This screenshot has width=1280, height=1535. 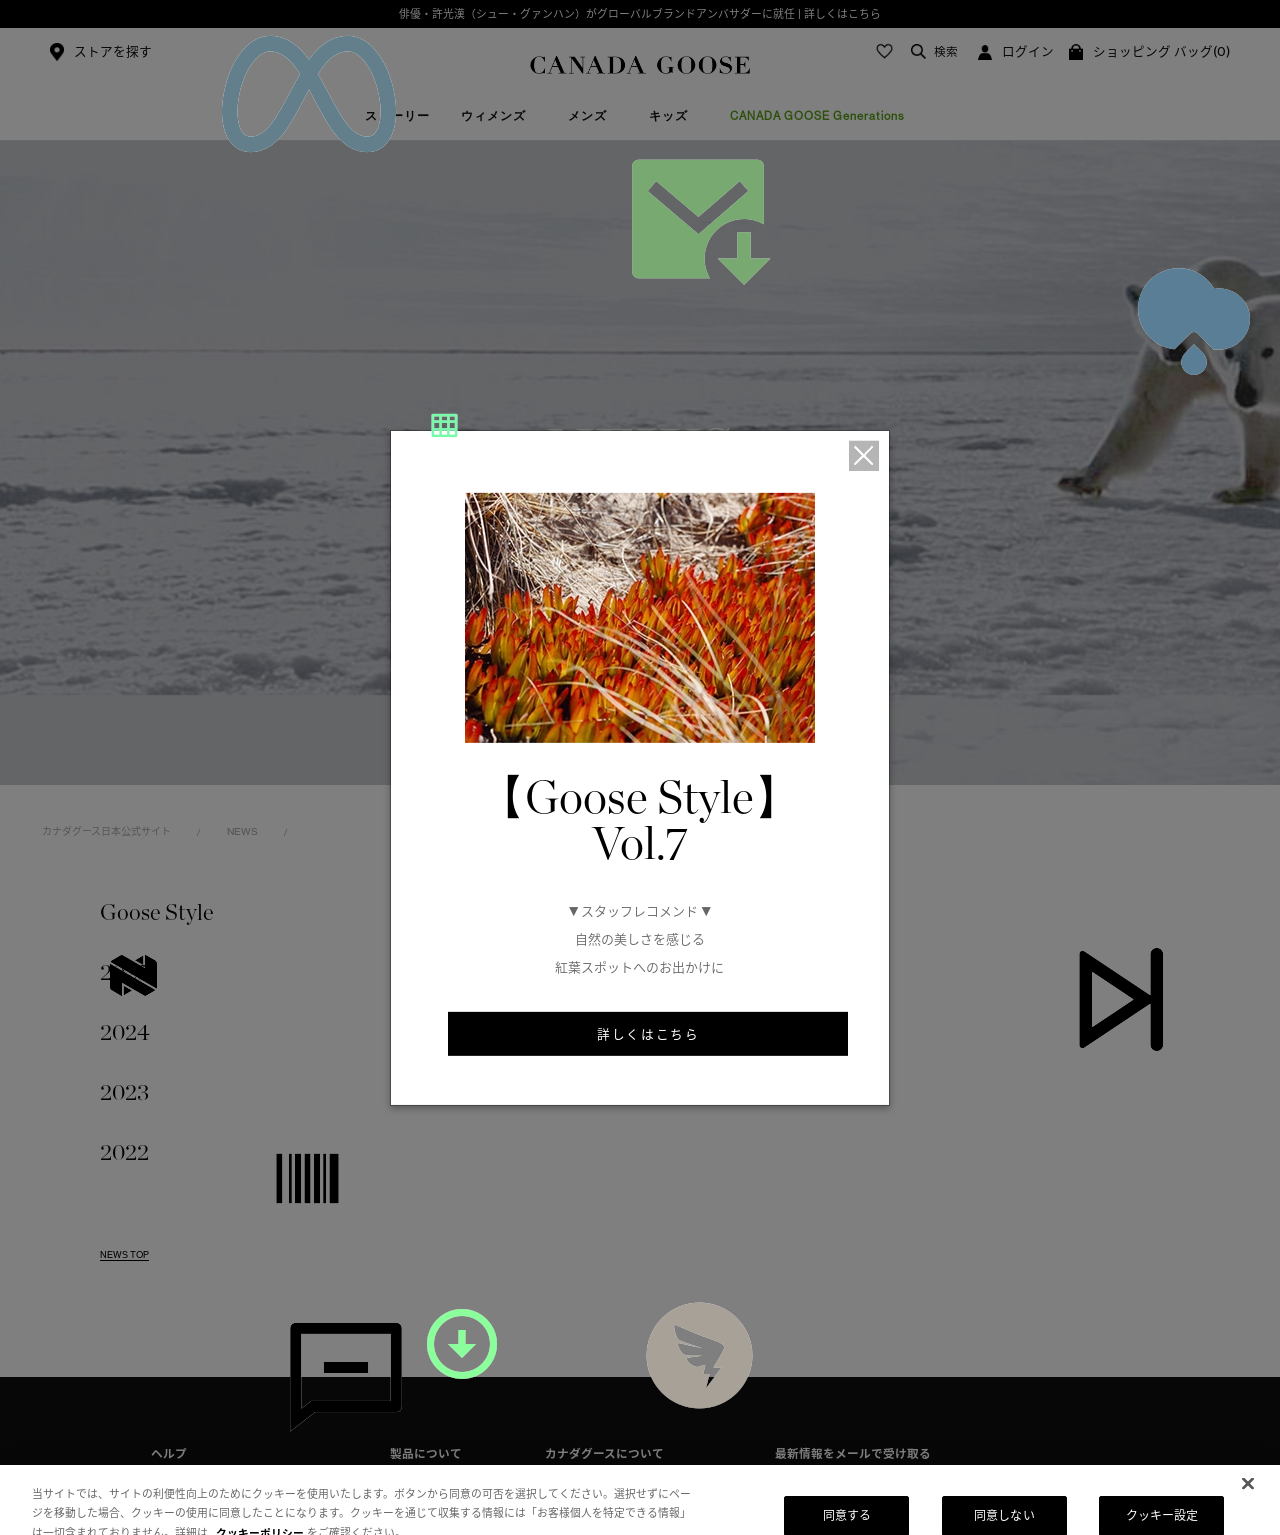 What do you see at coordinates (1124, 999) in the screenshot?
I see `skip to the next track` at bounding box center [1124, 999].